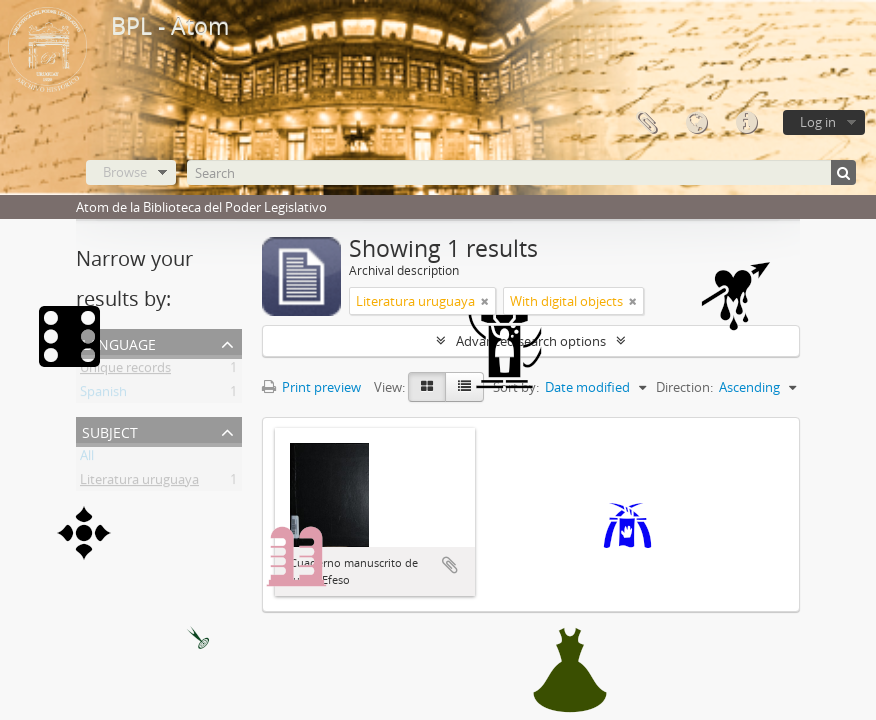 The height and width of the screenshot is (720, 876). I want to click on select a clan or faction banner, so click(627, 525).